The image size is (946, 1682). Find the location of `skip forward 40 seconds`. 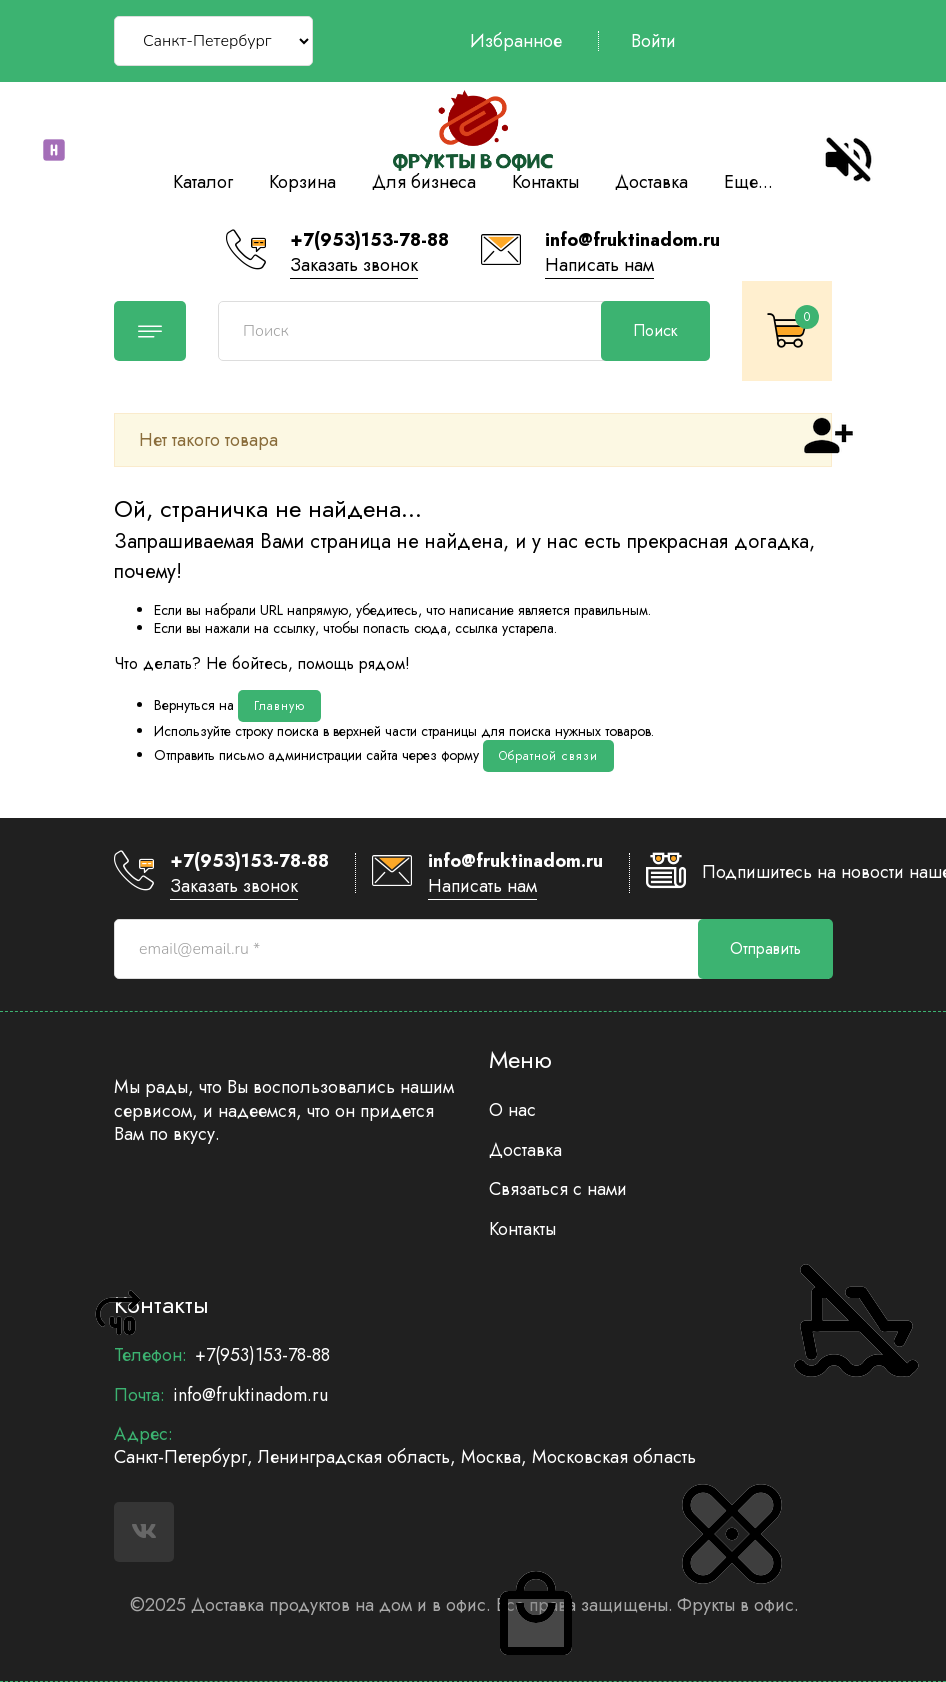

skip forward 40 seconds is located at coordinates (119, 1314).